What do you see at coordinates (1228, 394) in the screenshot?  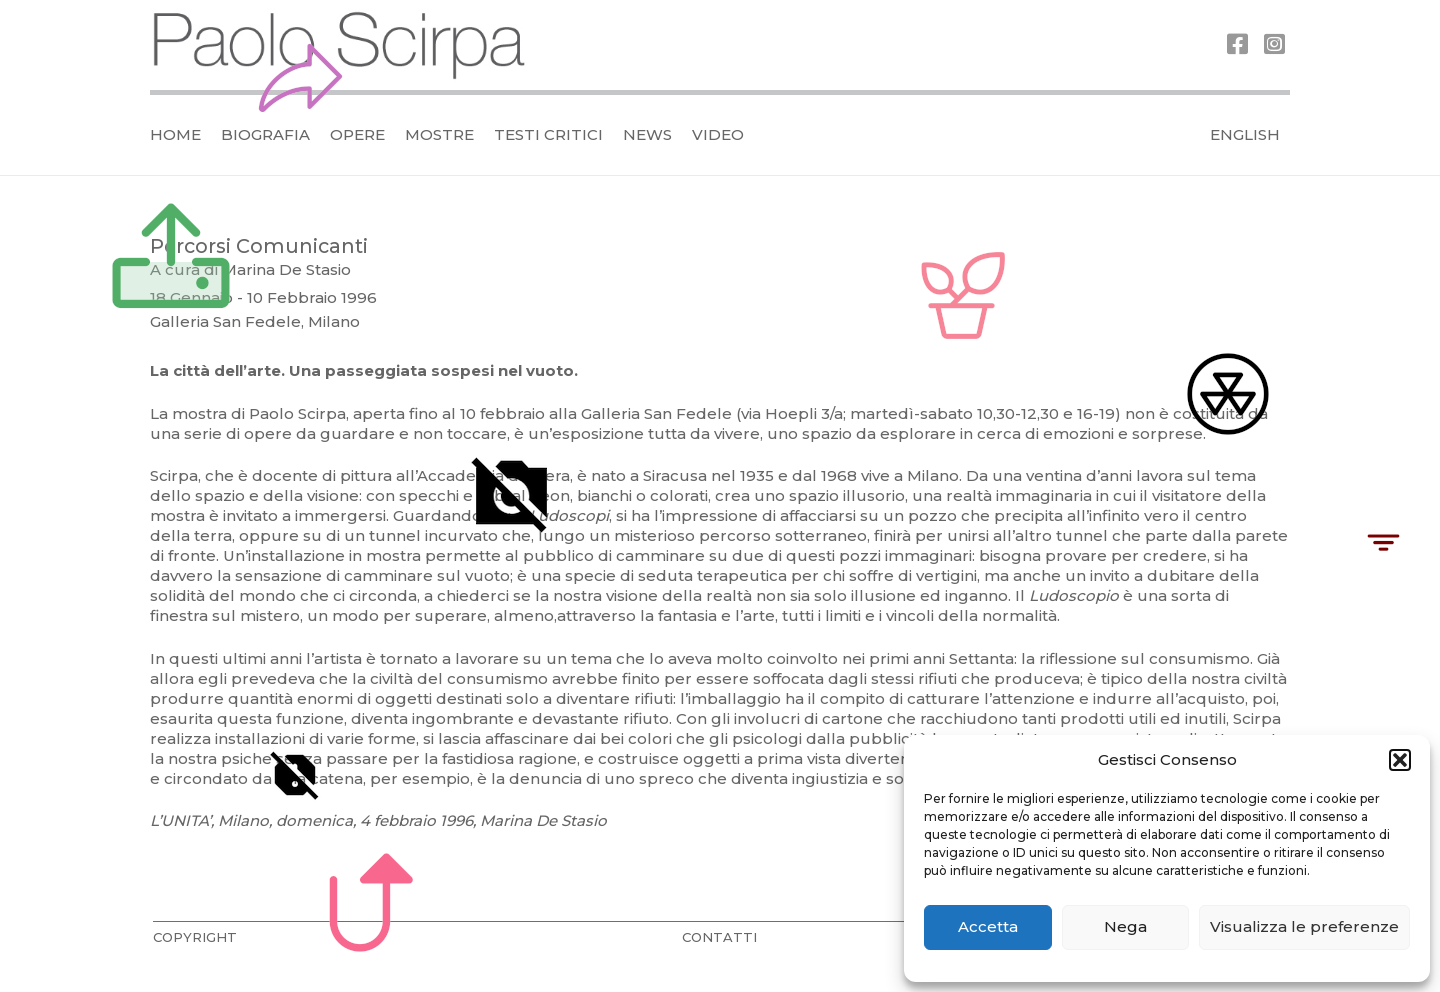 I see `fallout shelter location indicator` at bounding box center [1228, 394].